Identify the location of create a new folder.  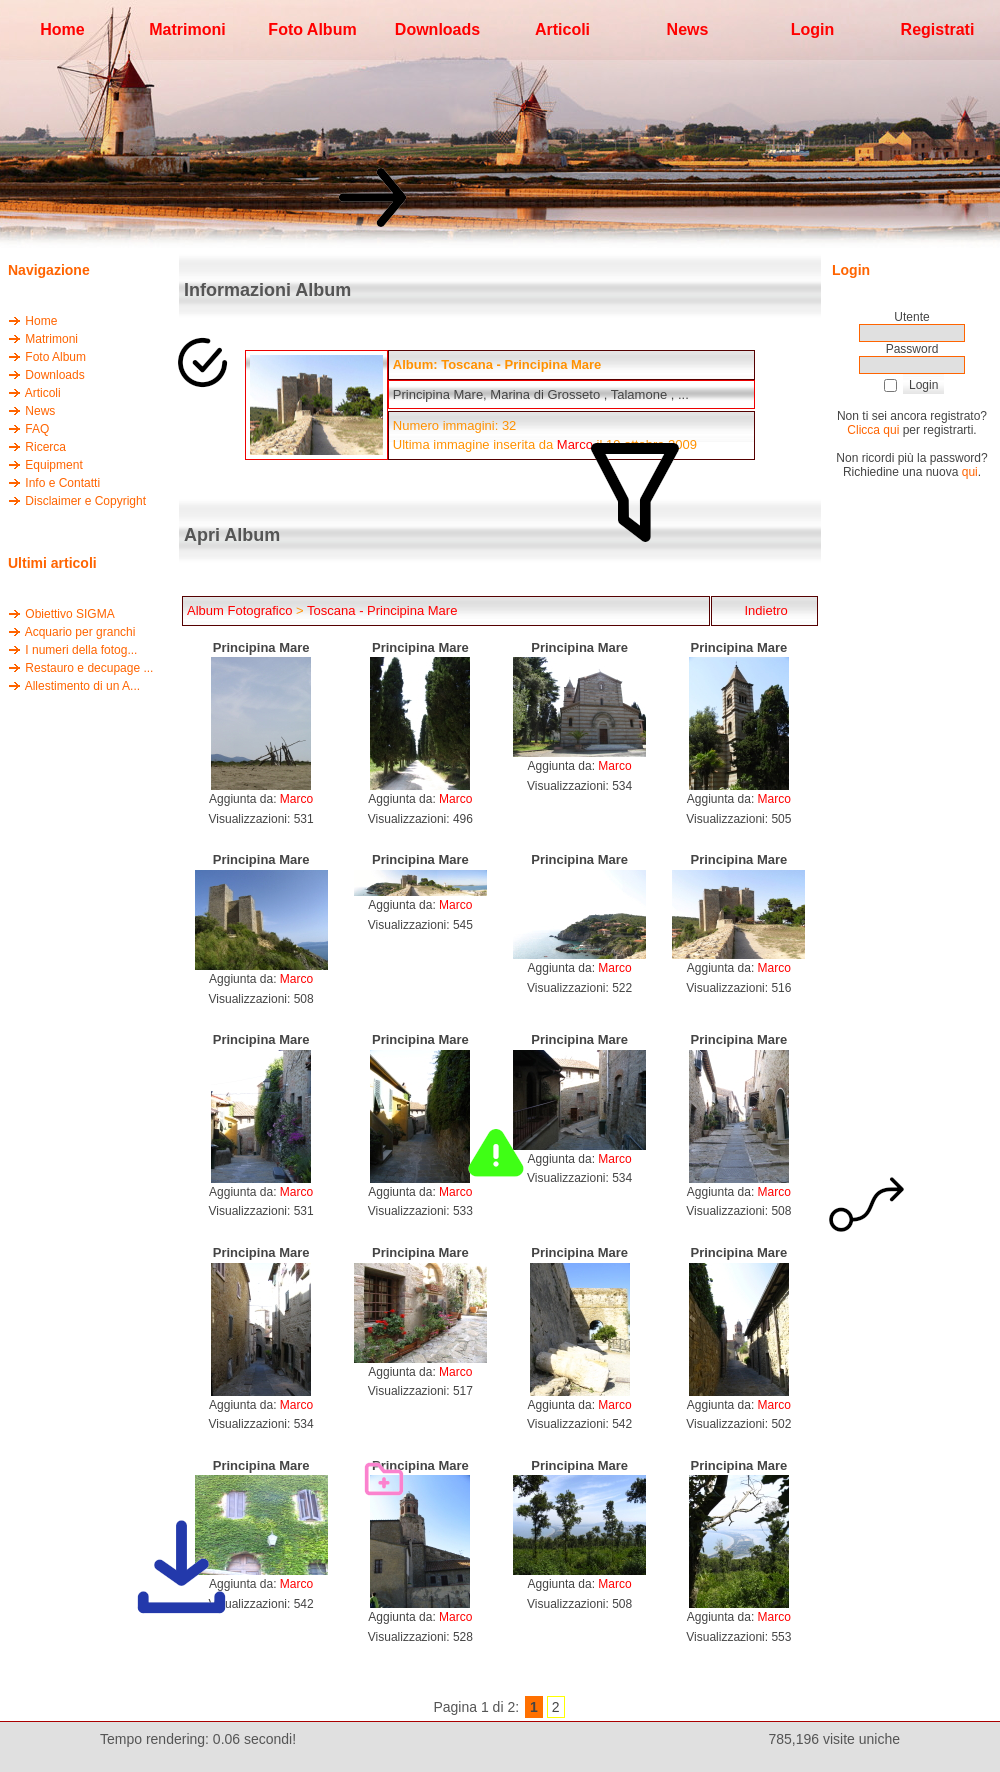
(384, 1479).